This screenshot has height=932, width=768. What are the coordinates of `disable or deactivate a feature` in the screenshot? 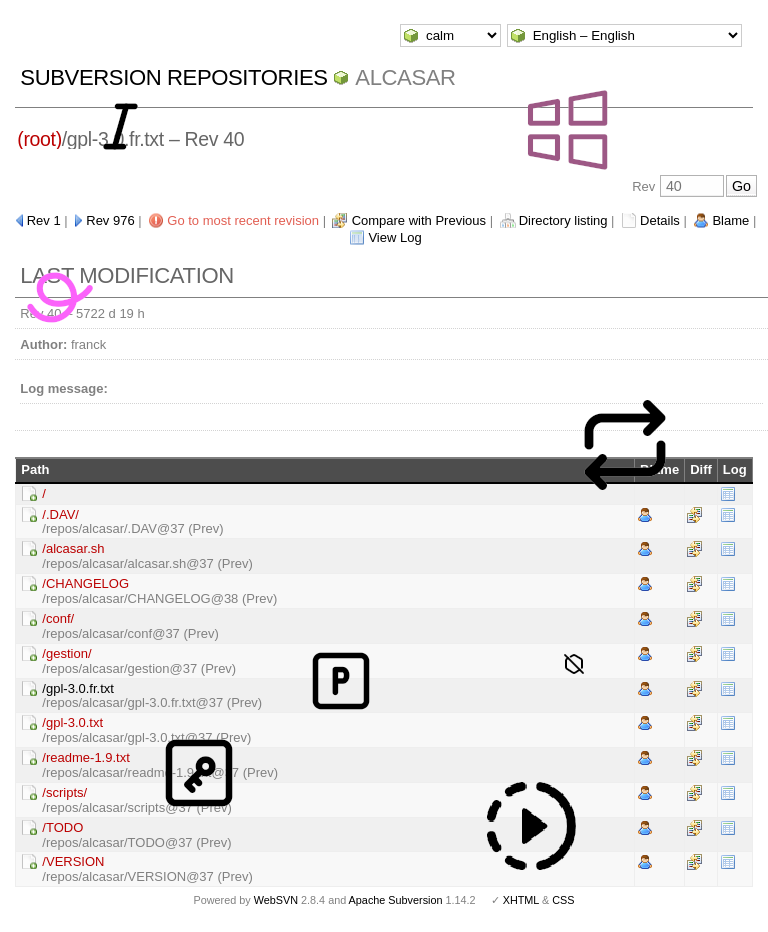 It's located at (574, 664).